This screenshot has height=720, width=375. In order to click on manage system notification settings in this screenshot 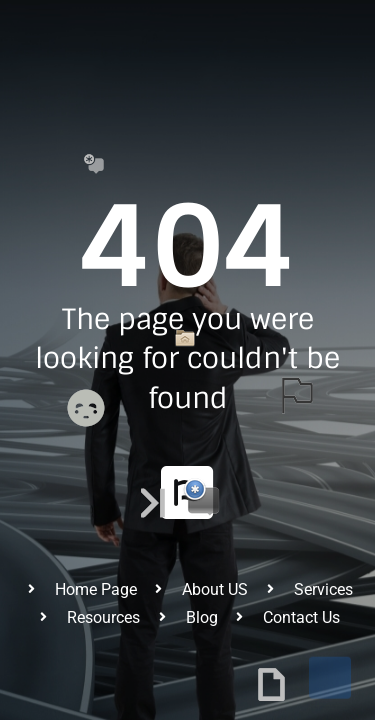, I will do `click(202, 496)`.